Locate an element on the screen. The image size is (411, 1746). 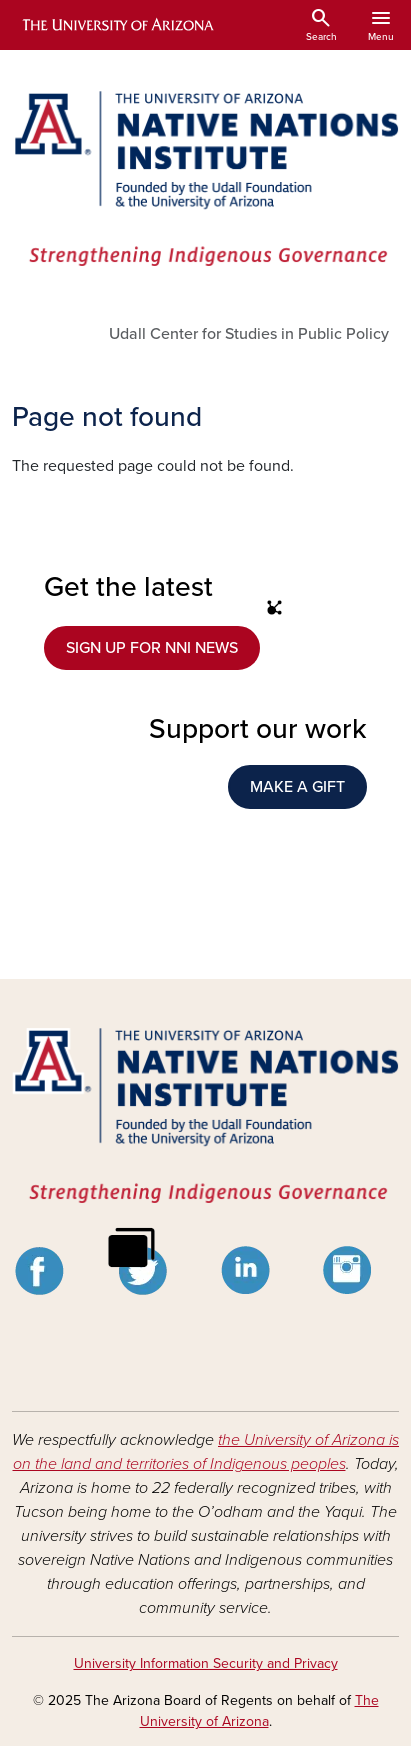
access affiliate program or referral network is located at coordinates (274, 607).